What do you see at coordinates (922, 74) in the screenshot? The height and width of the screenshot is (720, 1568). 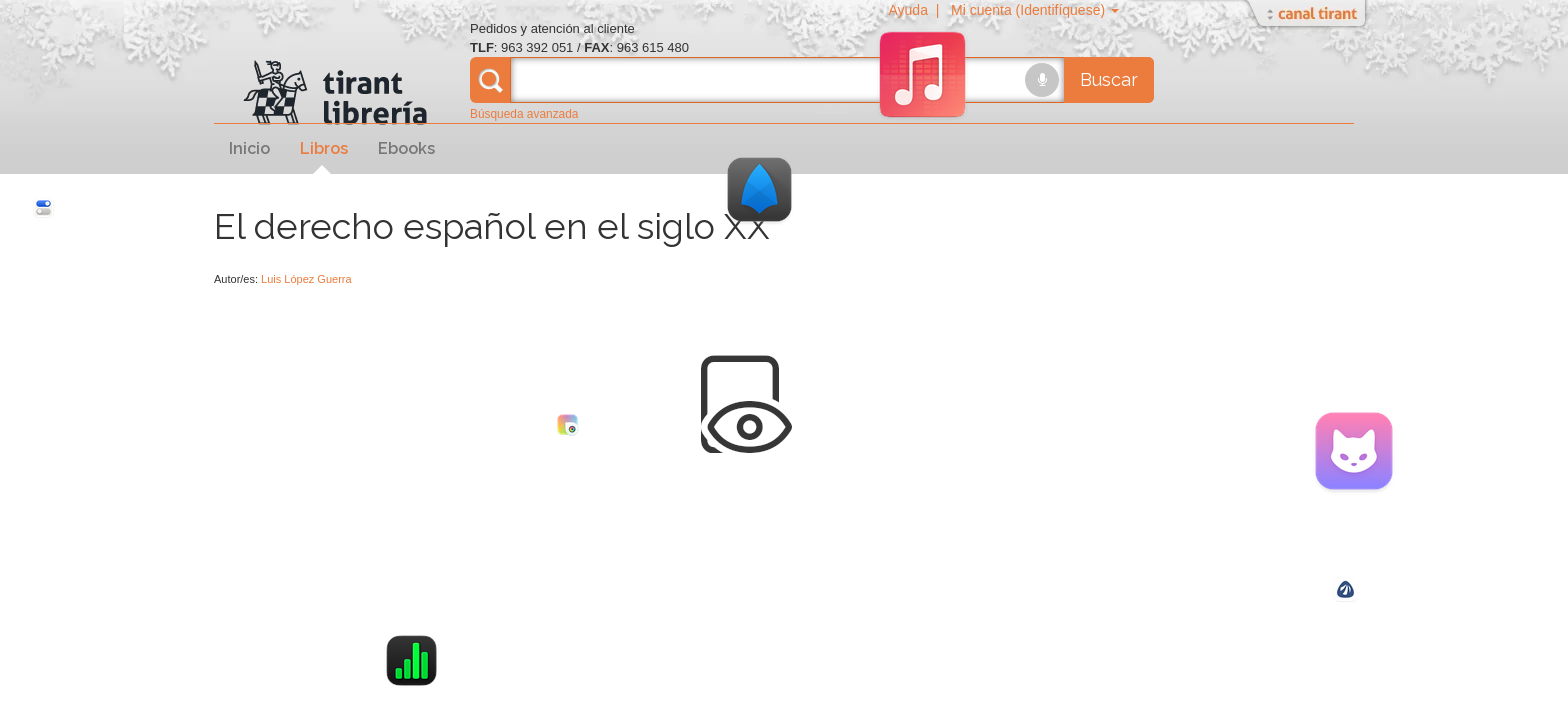 I see `open the music player app` at bounding box center [922, 74].